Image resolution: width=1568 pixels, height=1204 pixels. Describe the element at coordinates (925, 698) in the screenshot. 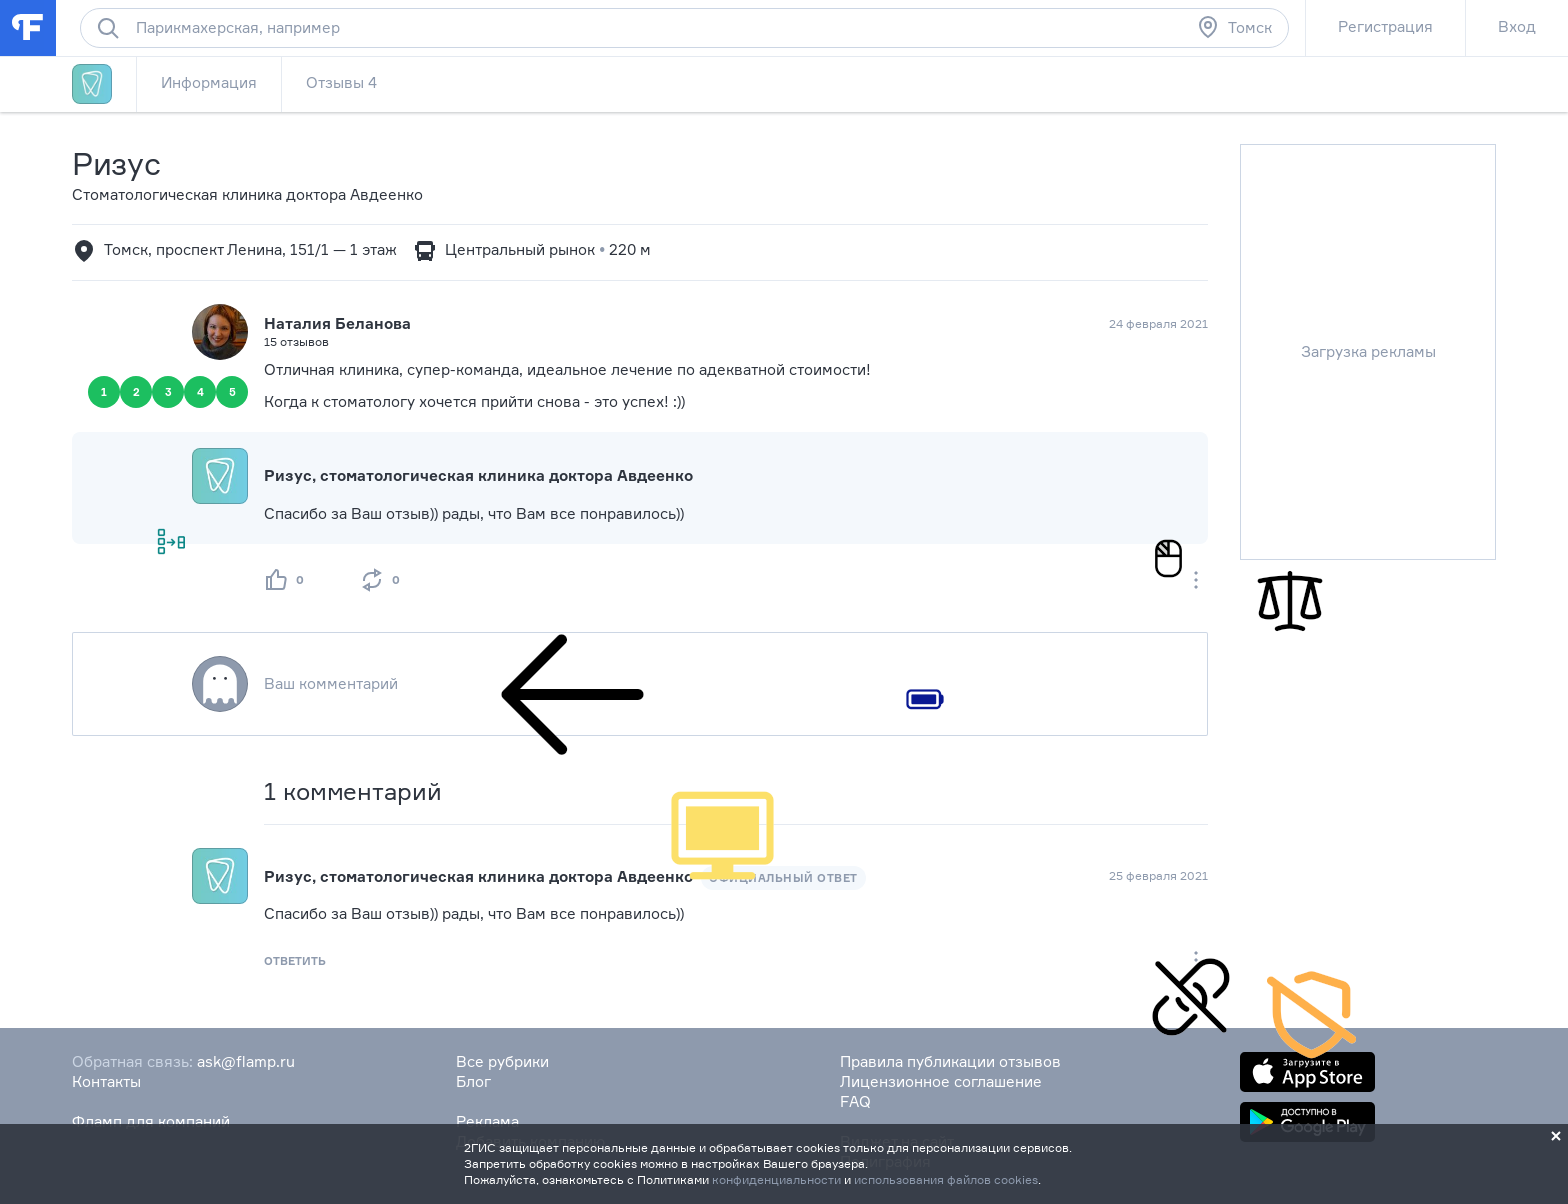

I see `indicates full battery charge` at that location.